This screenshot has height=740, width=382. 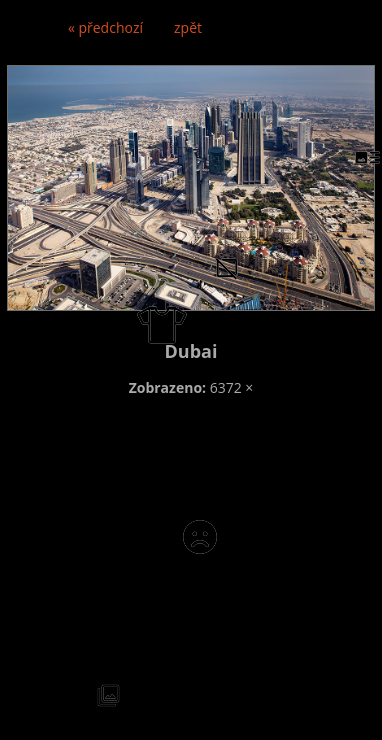 What do you see at coordinates (108, 695) in the screenshot?
I see `filter or sort images in a gallery` at bounding box center [108, 695].